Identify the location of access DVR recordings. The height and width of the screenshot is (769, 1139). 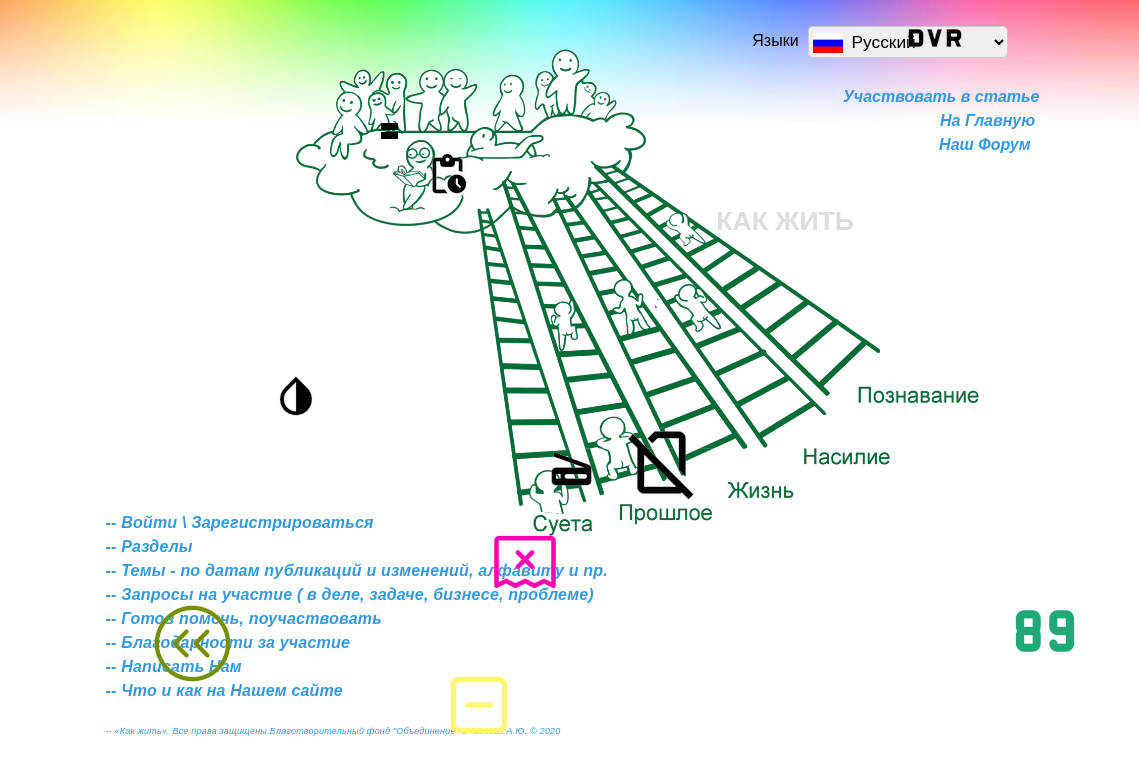
(935, 38).